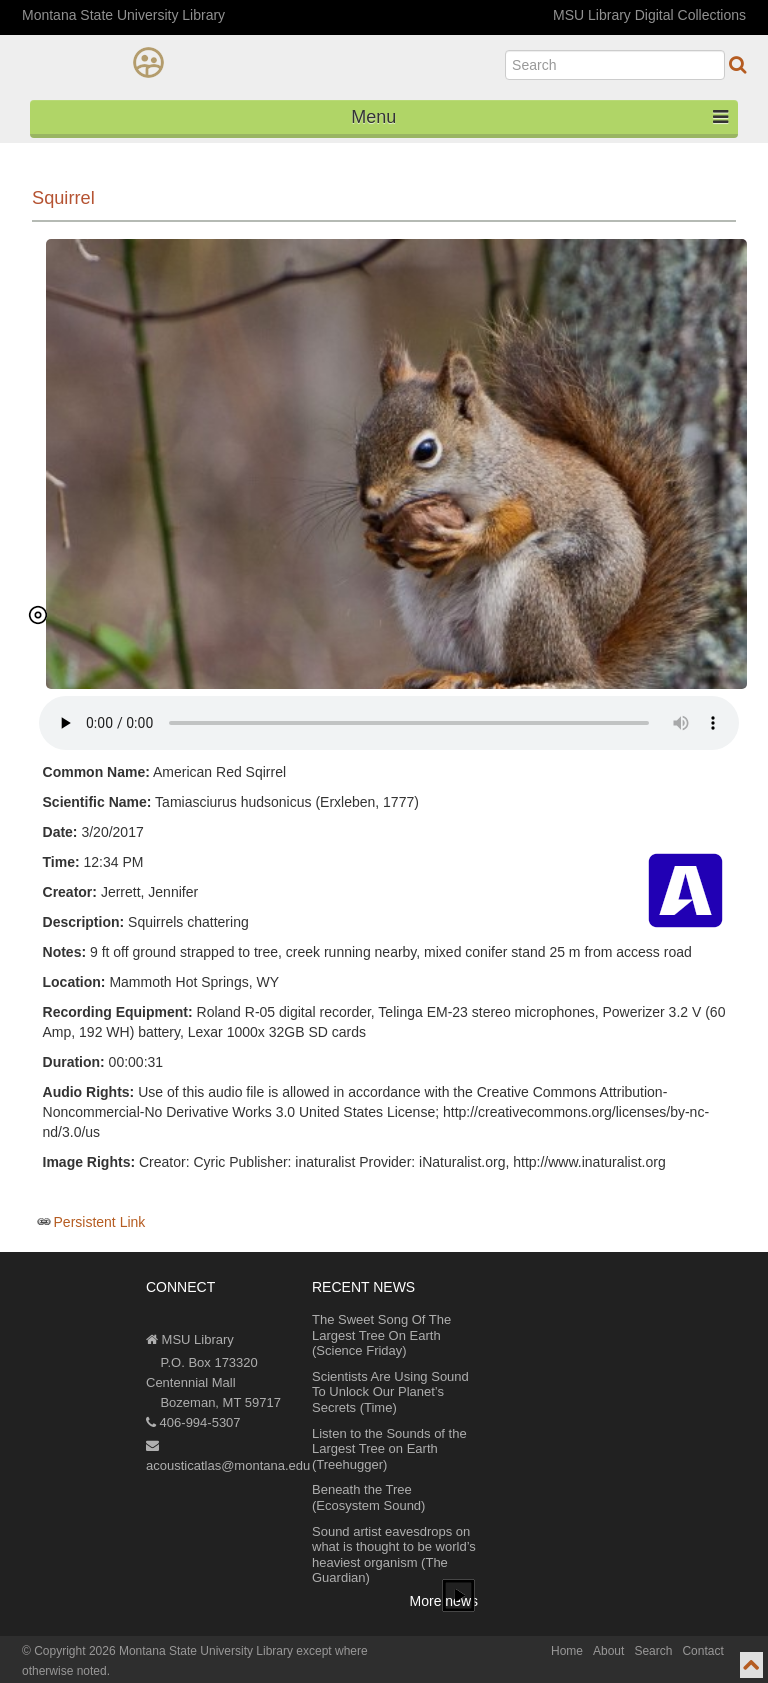 This screenshot has height=1683, width=768. What do you see at coordinates (458, 1595) in the screenshot?
I see `play video content` at bounding box center [458, 1595].